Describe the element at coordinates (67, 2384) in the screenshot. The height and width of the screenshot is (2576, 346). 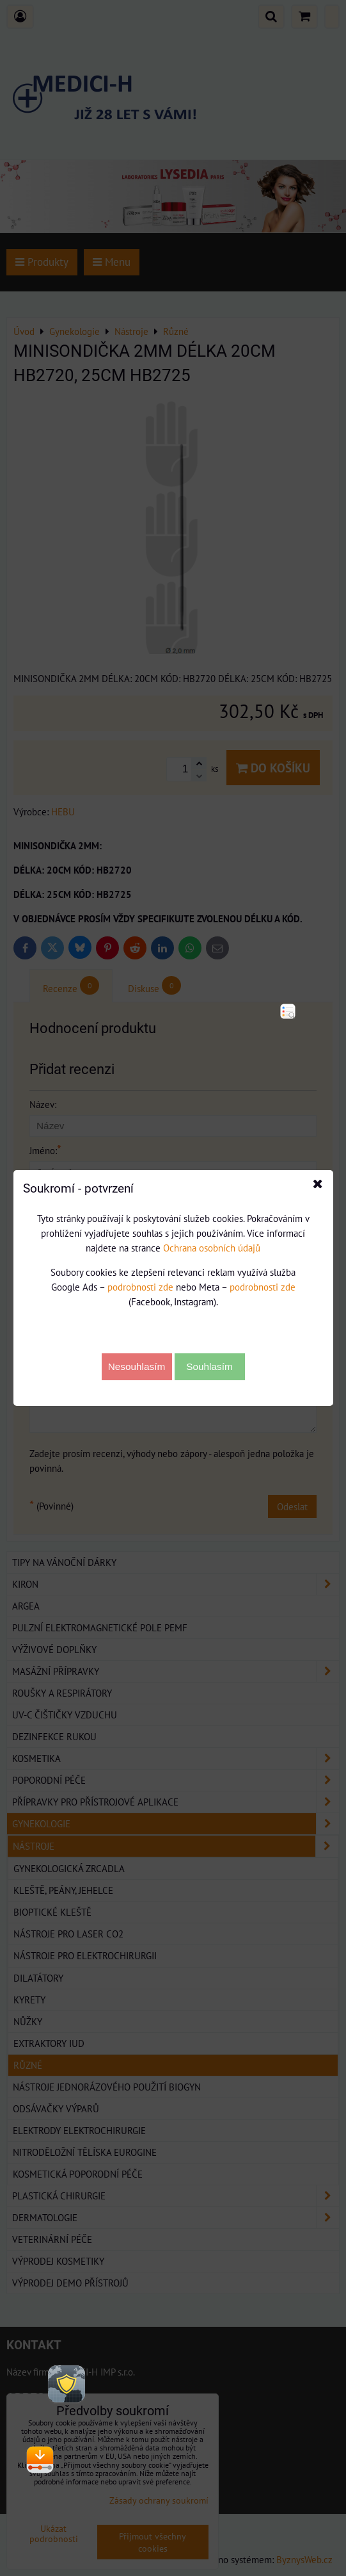
I see `open vpn settings and preferences` at that location.